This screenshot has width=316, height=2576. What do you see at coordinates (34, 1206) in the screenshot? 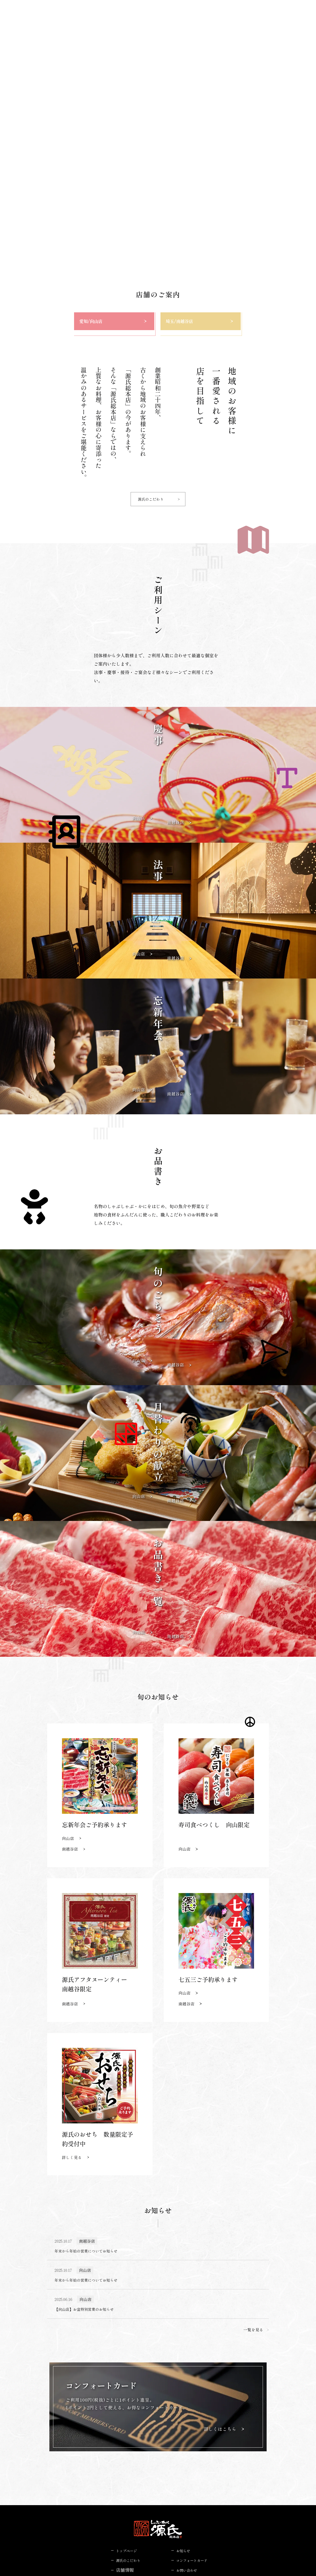
I see `access baby or infant-related features` at bounding box center [34, 1206].